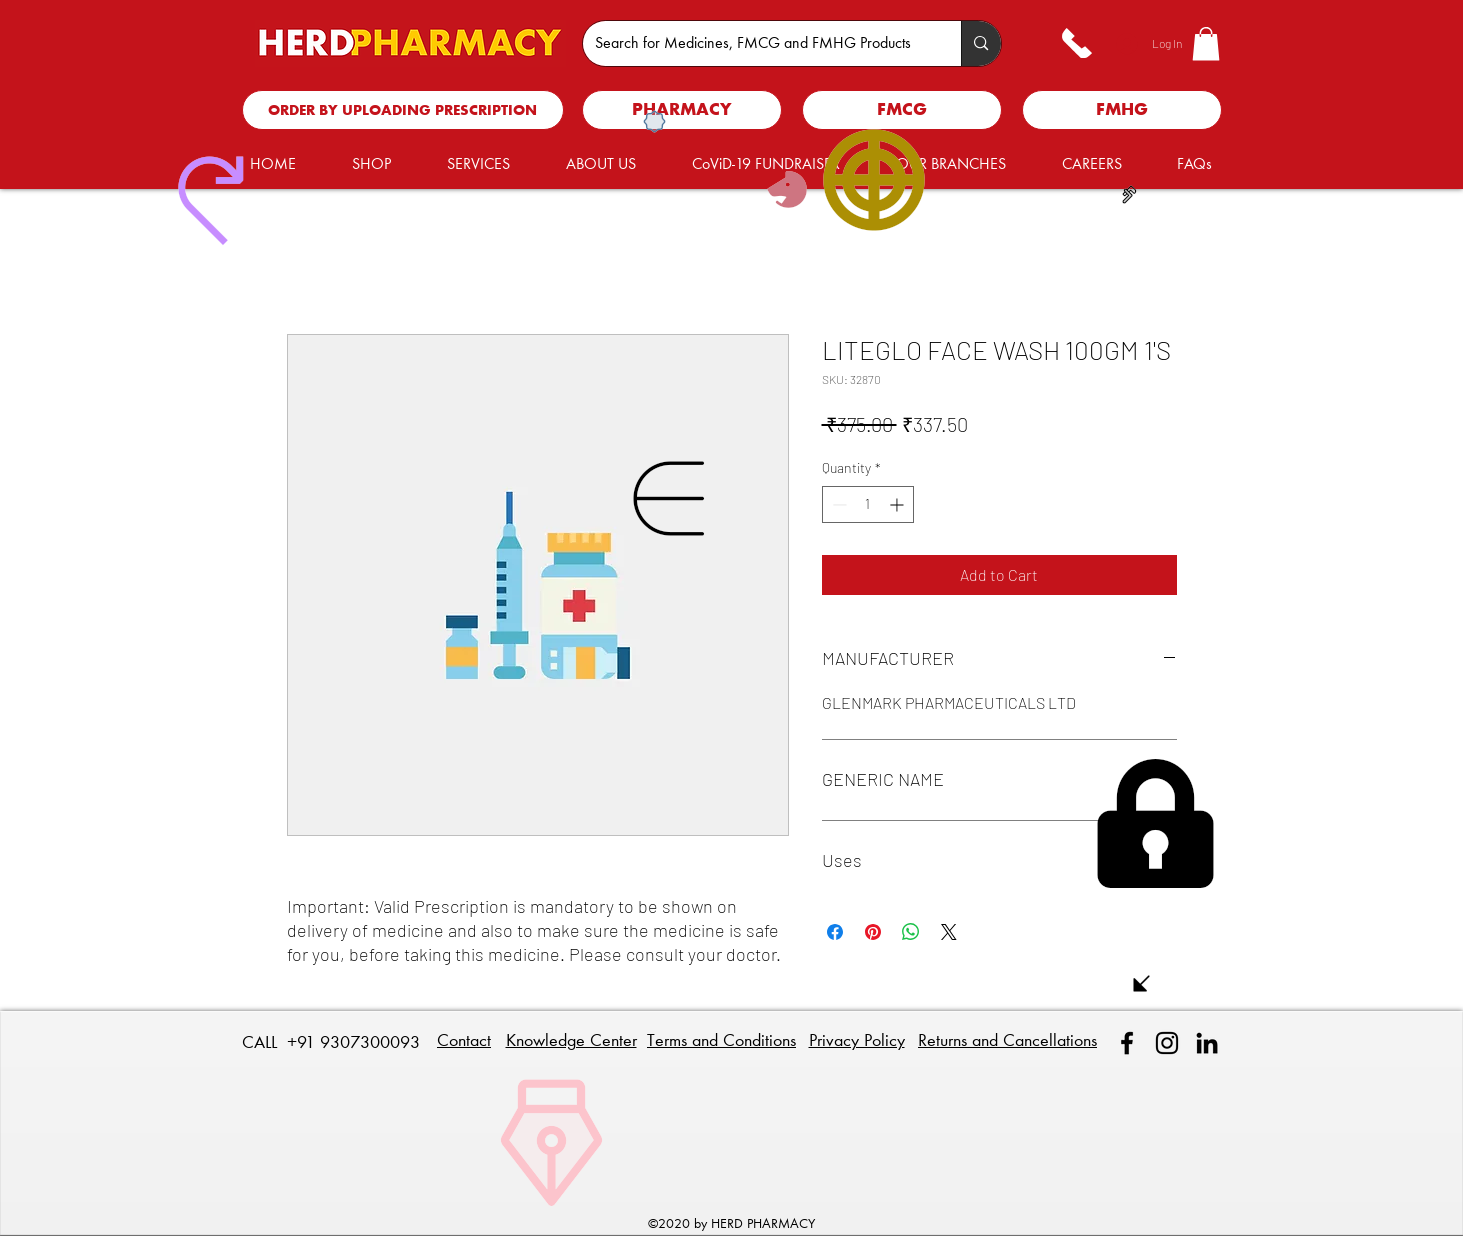 The height and width of the screenshot is (1236, 1463). Describe the element at coordinates (654, 121) in the screenshot. I see `indicates a verified or certified status` at that location.